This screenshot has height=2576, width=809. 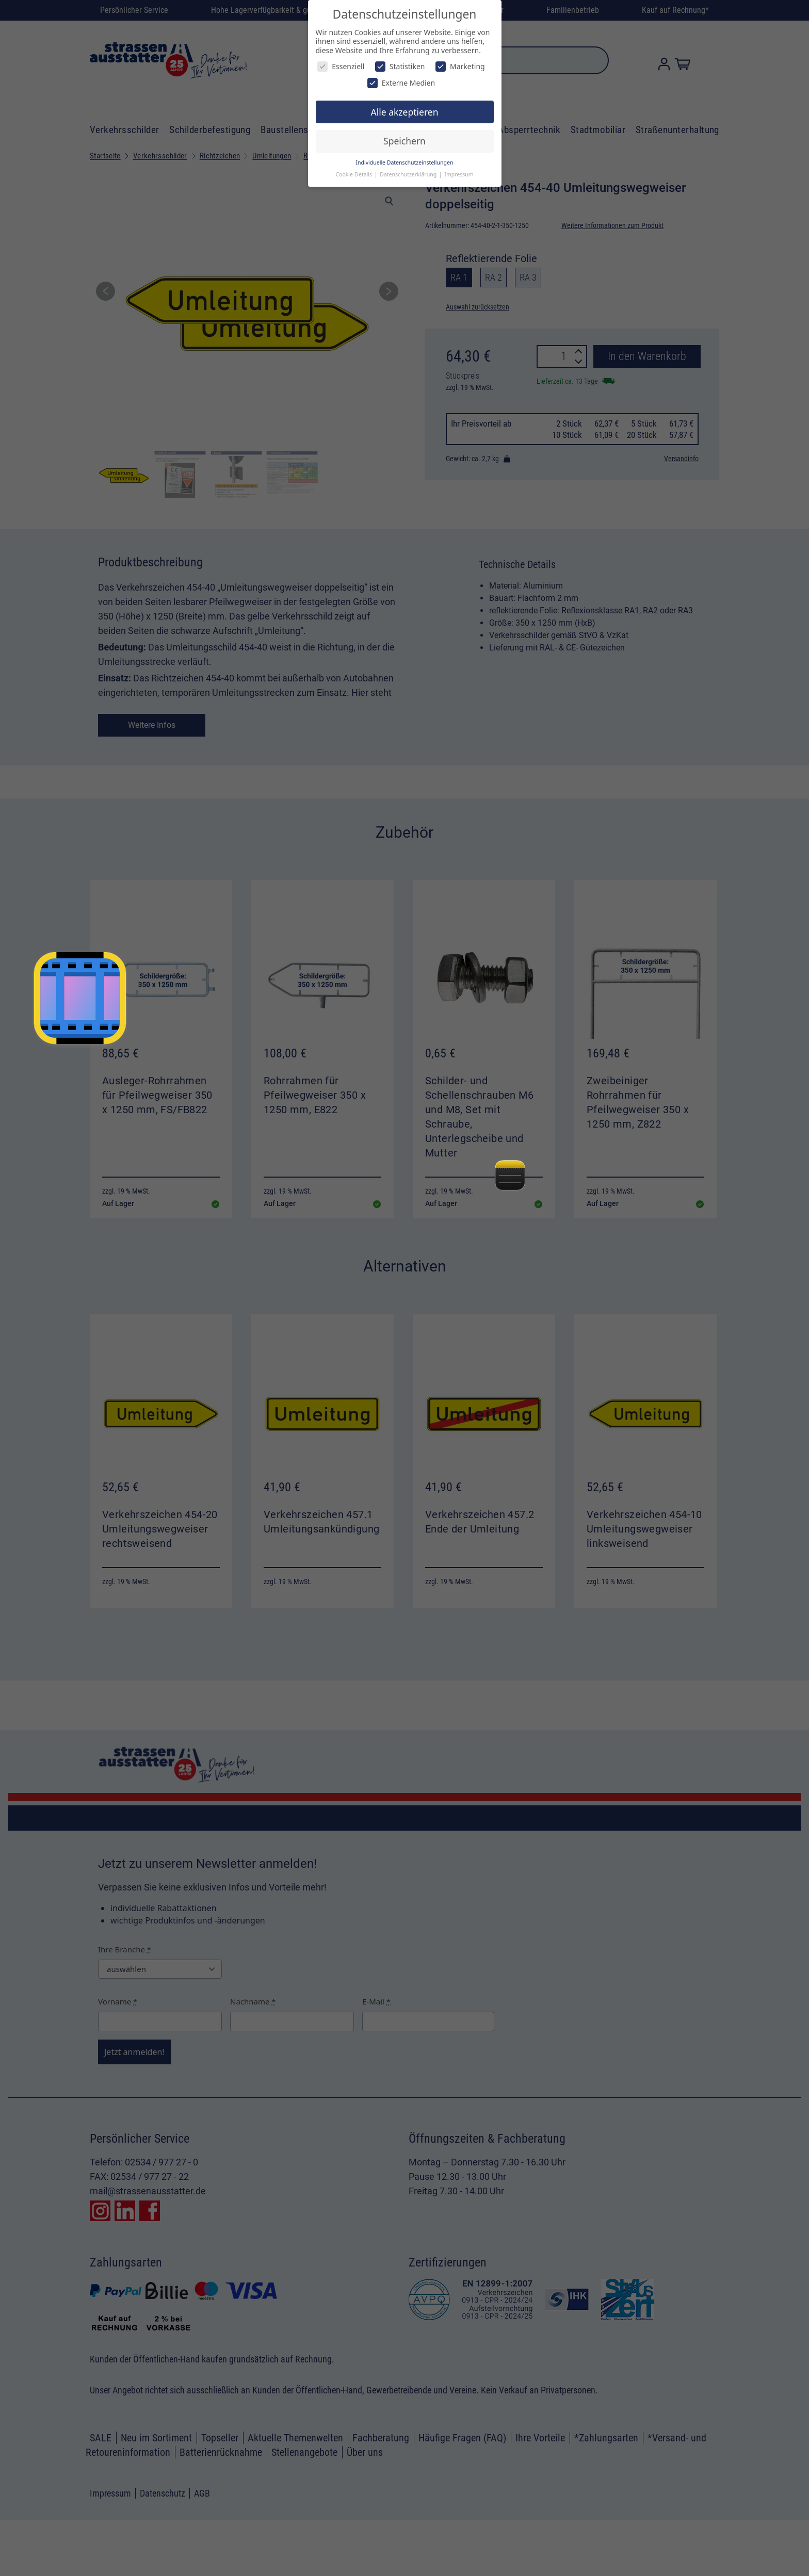 What do you see at coordinates (80, 998) in the screenshot?
I see `open video trimmer app` at bounding box center [80, 998].